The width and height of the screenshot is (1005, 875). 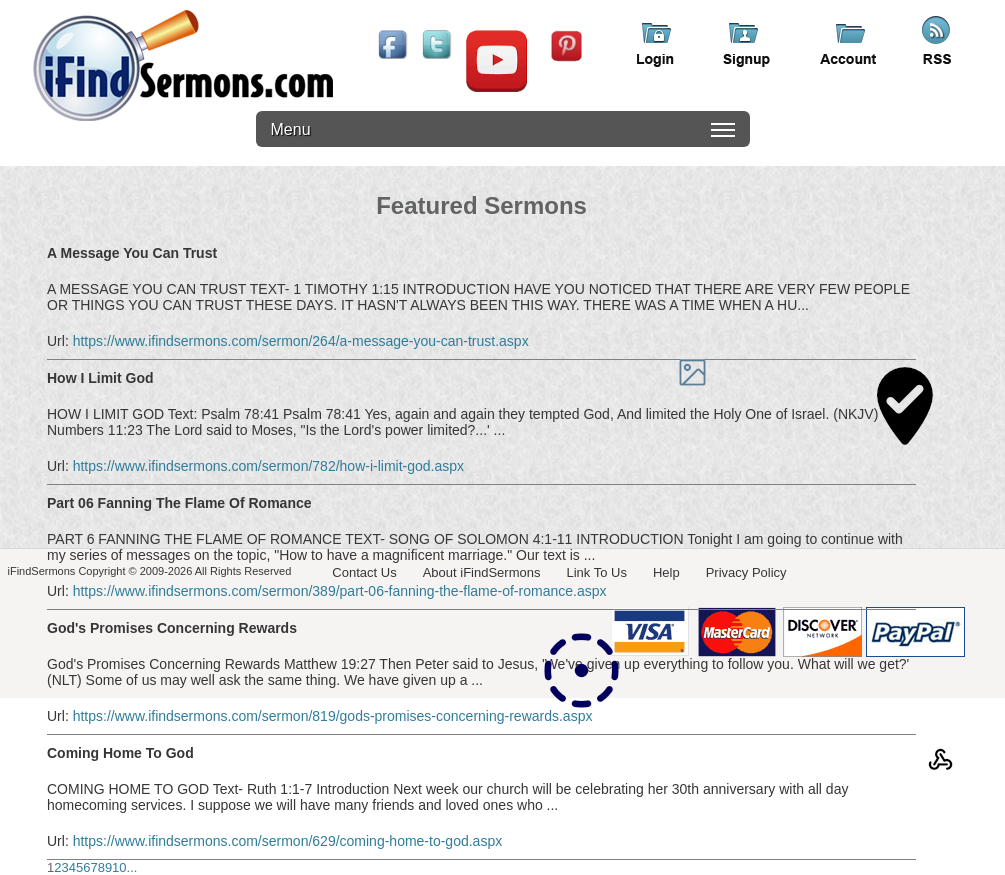 I want to click on configure webhook integrations, so click(x=940, y=760).